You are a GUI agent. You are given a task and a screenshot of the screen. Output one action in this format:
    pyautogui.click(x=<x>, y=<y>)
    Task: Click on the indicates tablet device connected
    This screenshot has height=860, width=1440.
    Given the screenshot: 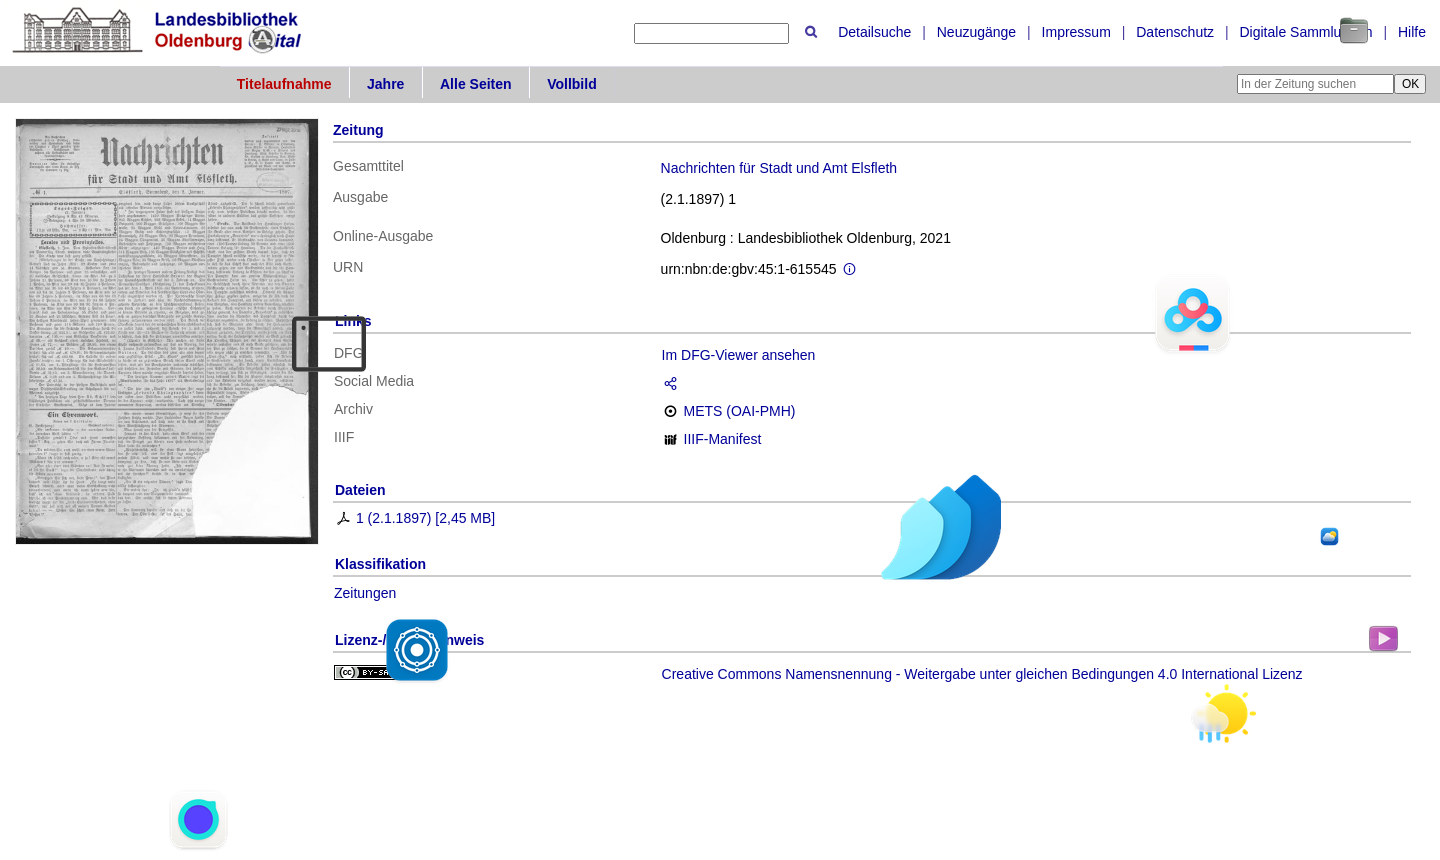 What is the action you would take?
    pyautogui.click(x=329, y=344)
    